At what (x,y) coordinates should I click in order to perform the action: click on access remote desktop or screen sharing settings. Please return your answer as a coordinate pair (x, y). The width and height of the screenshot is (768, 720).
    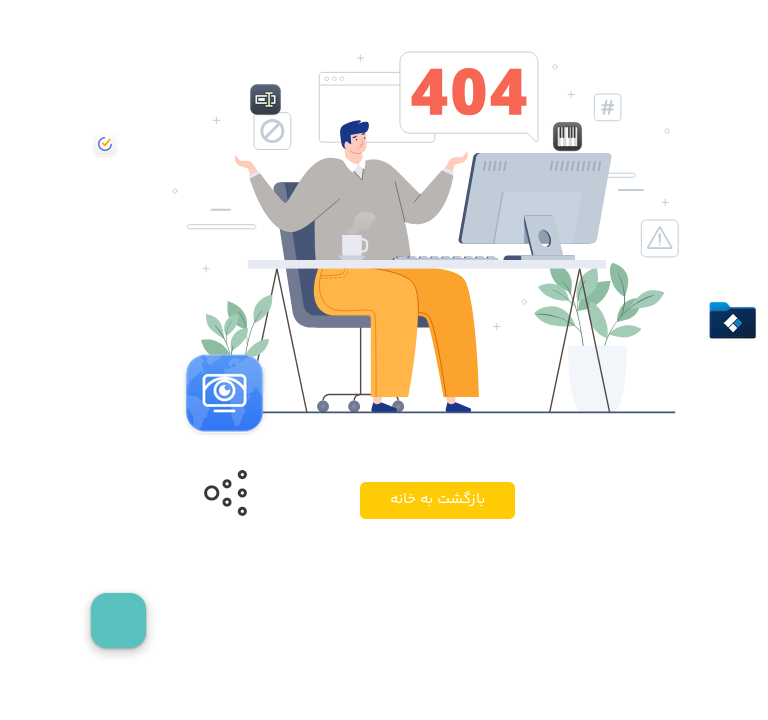
    Looking at the image, I should click on (224, 394).